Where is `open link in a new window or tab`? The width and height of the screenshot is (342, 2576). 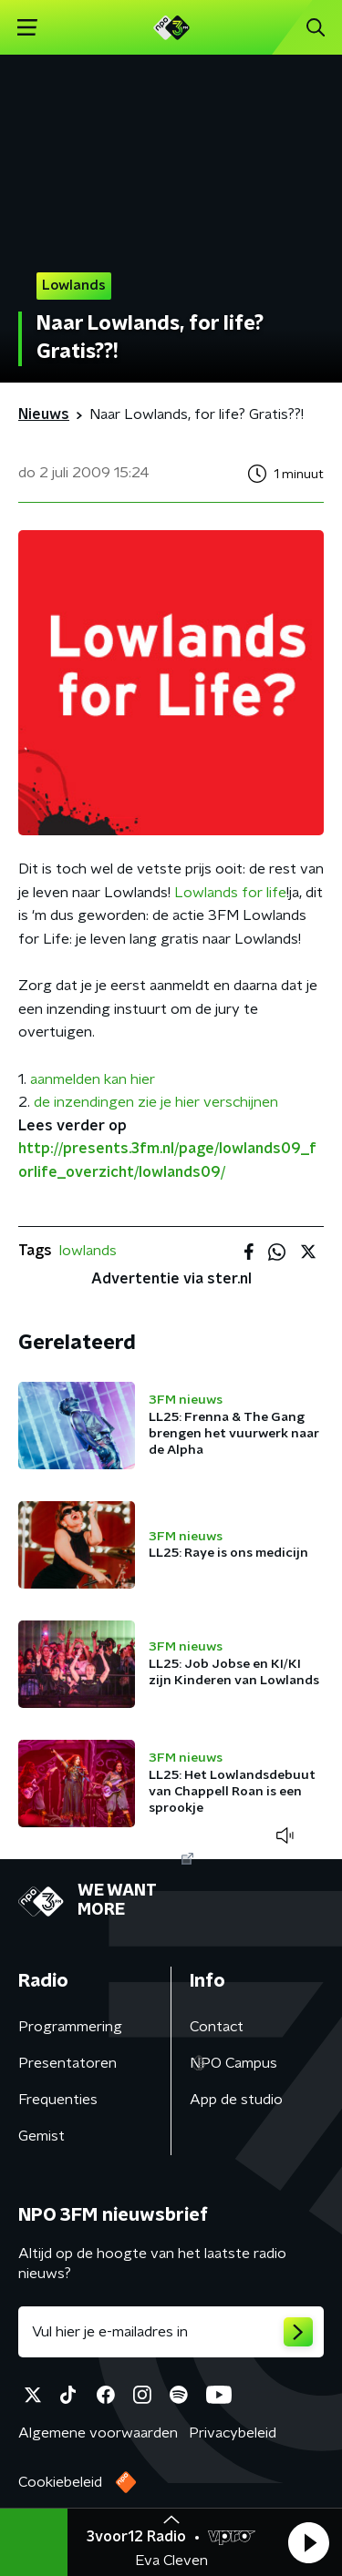 open link in a new window or tab is located at coordinates (187, 1858).